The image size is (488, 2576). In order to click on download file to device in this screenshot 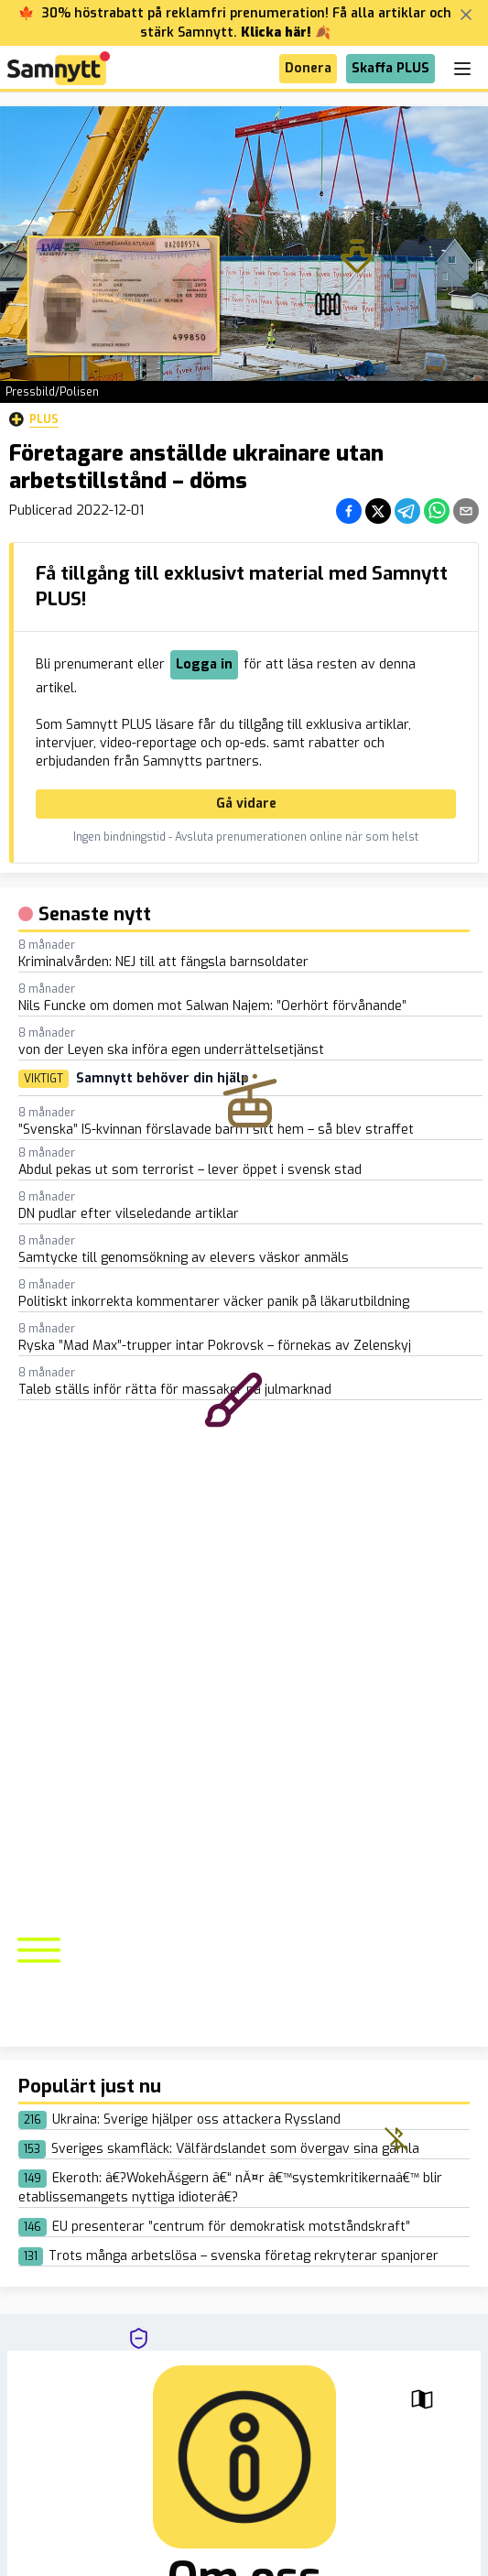, I will do `click(357, 255)`.